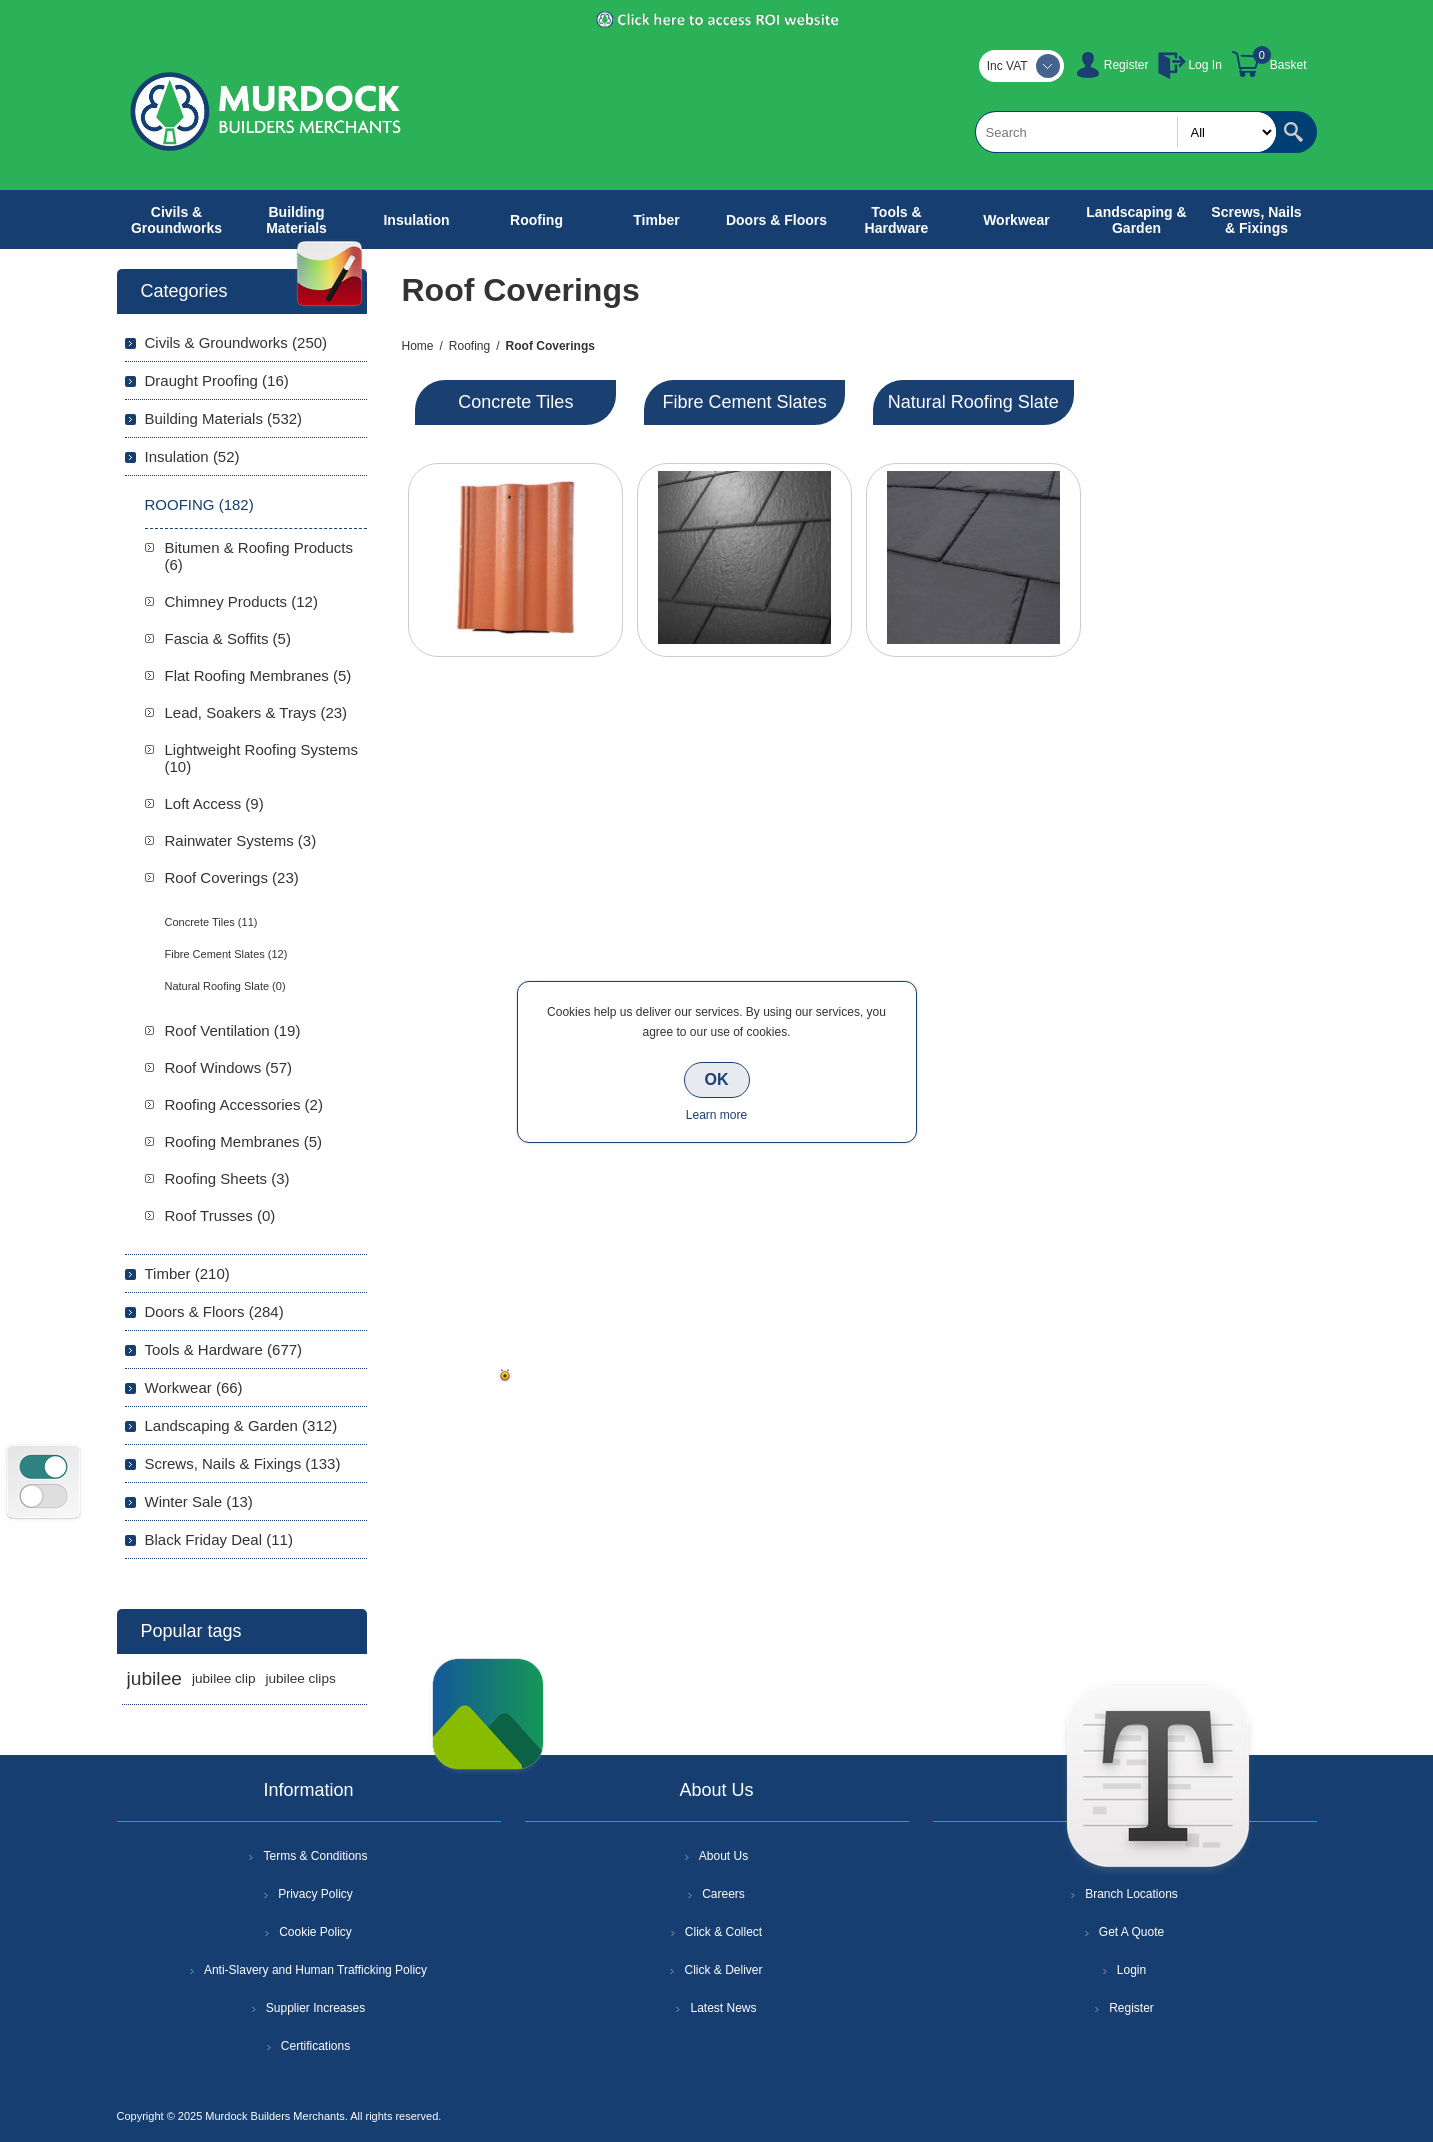 The image size is (1433, 2142). Describe the element at coordinates (43, 1481) in the screenshot. I see `open desktop preferences or system settings` at that location.